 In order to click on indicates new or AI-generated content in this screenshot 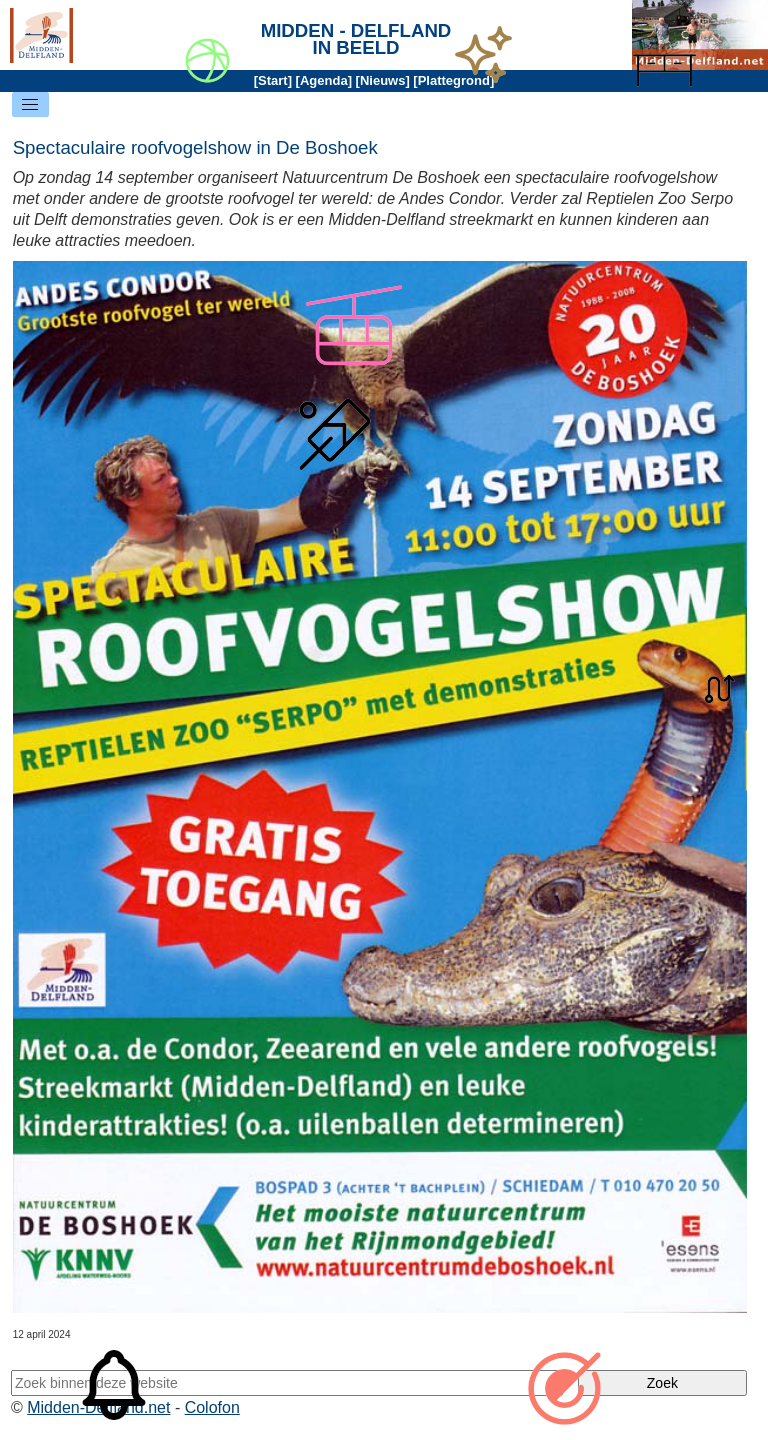, I will do `click(483, 54)`.